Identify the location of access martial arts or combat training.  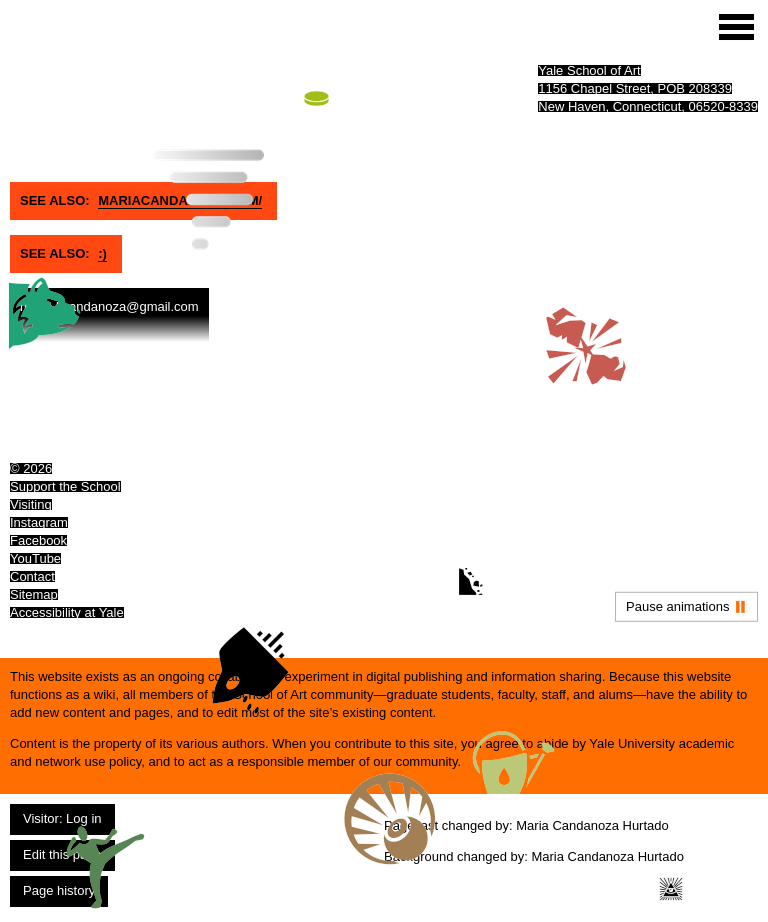
(105, 867).